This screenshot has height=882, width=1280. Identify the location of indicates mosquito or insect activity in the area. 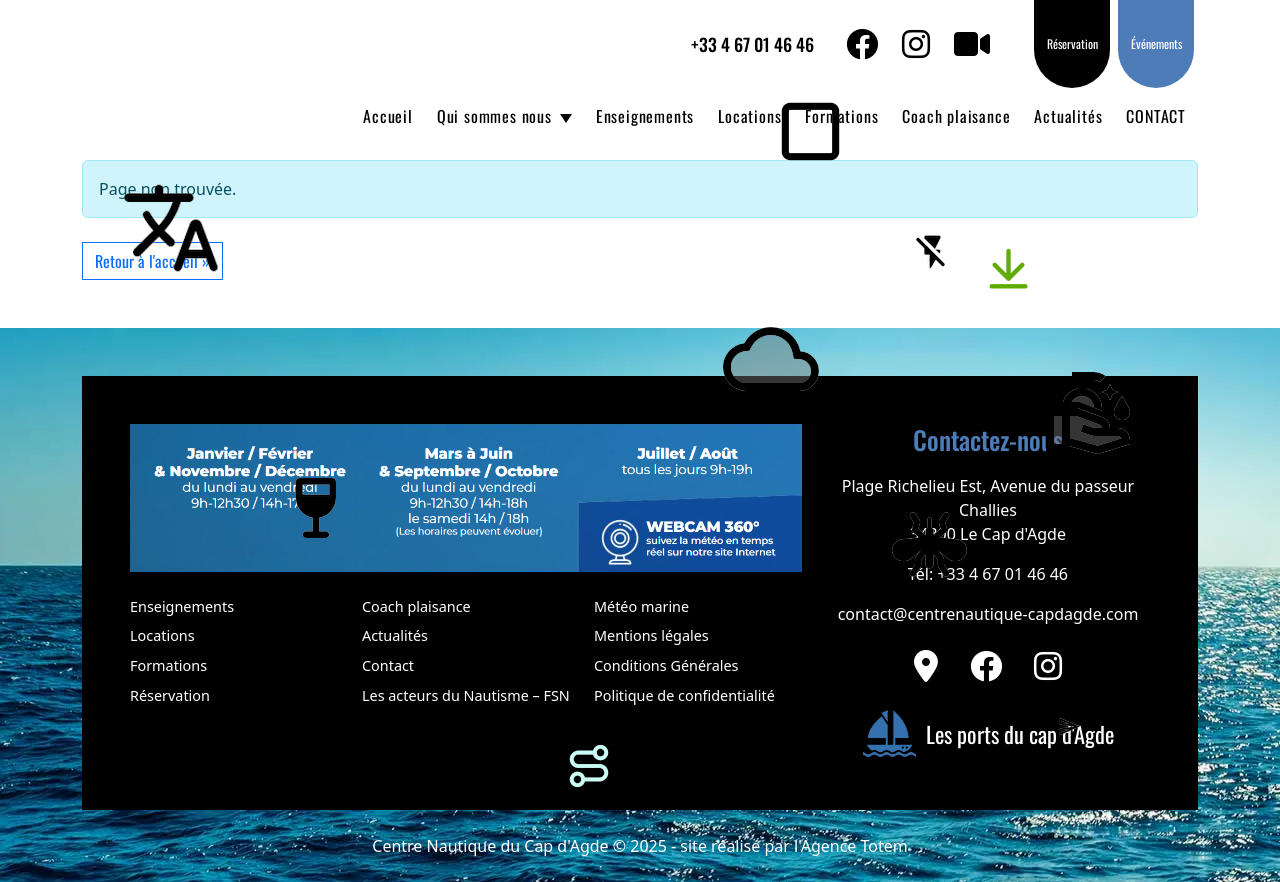
(929, 544).